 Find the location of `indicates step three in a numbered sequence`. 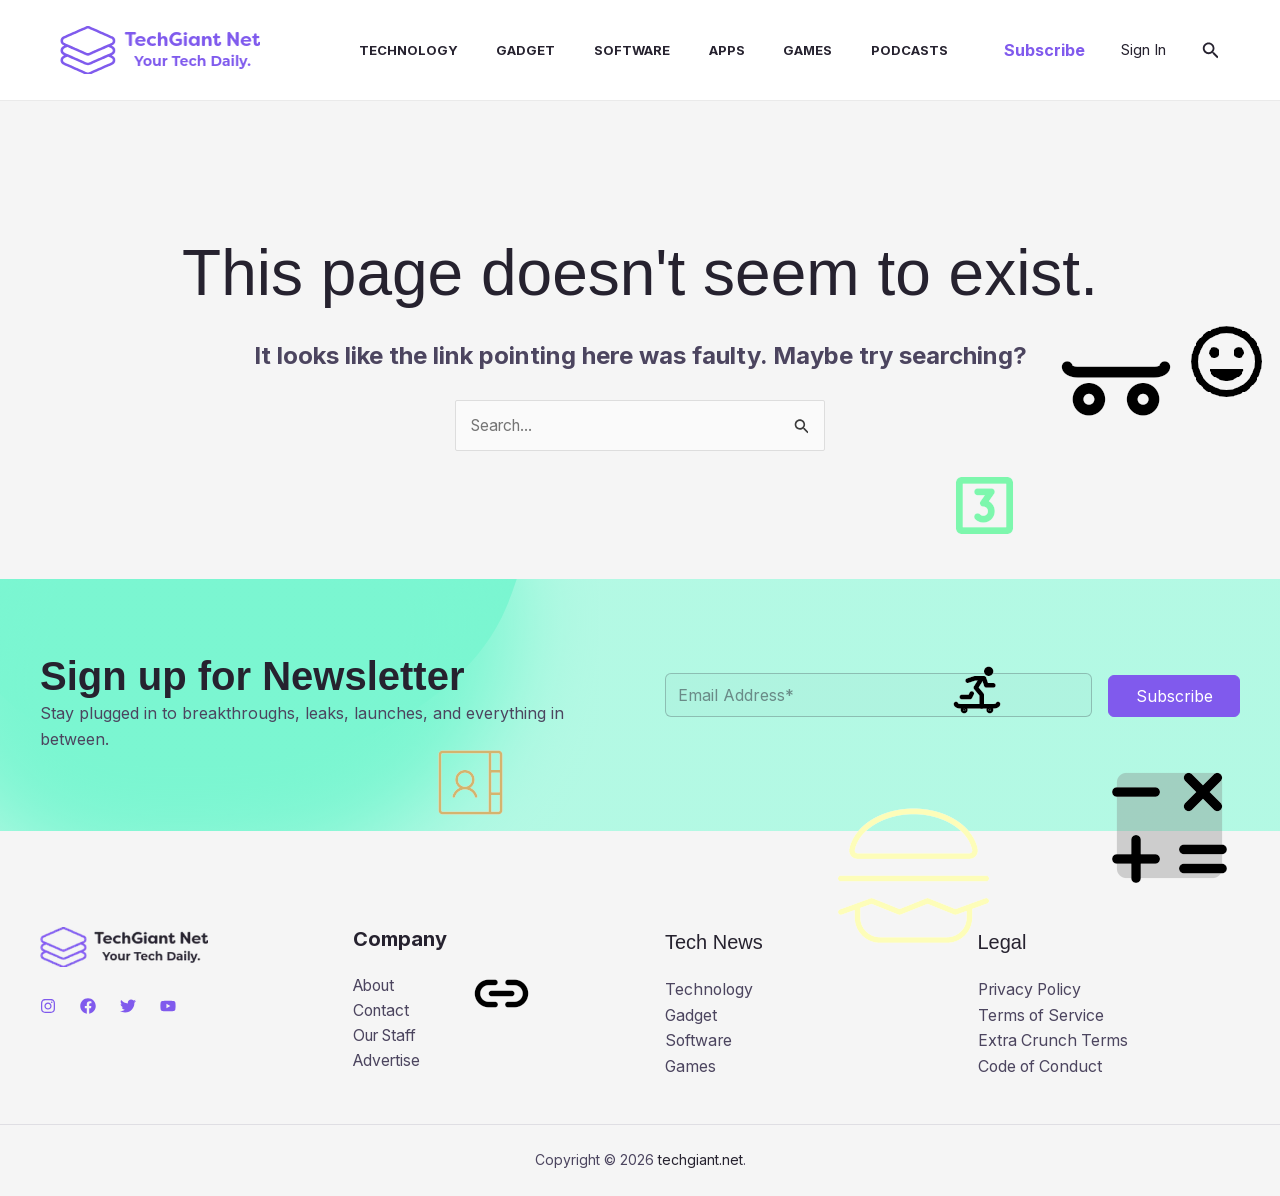

indicates step three in a numbered sequence is located at coordinates (984, 505).